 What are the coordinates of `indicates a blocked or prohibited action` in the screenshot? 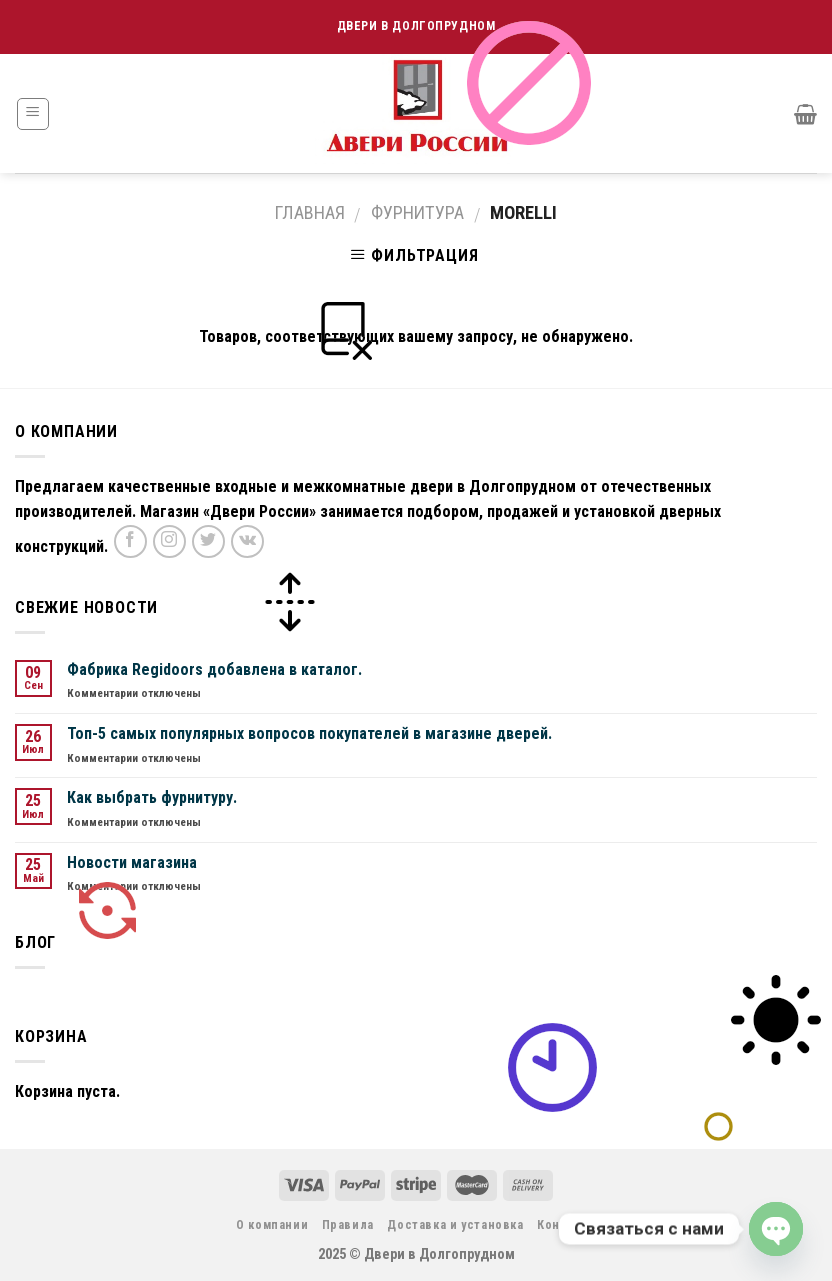 It's located at (529, 83).